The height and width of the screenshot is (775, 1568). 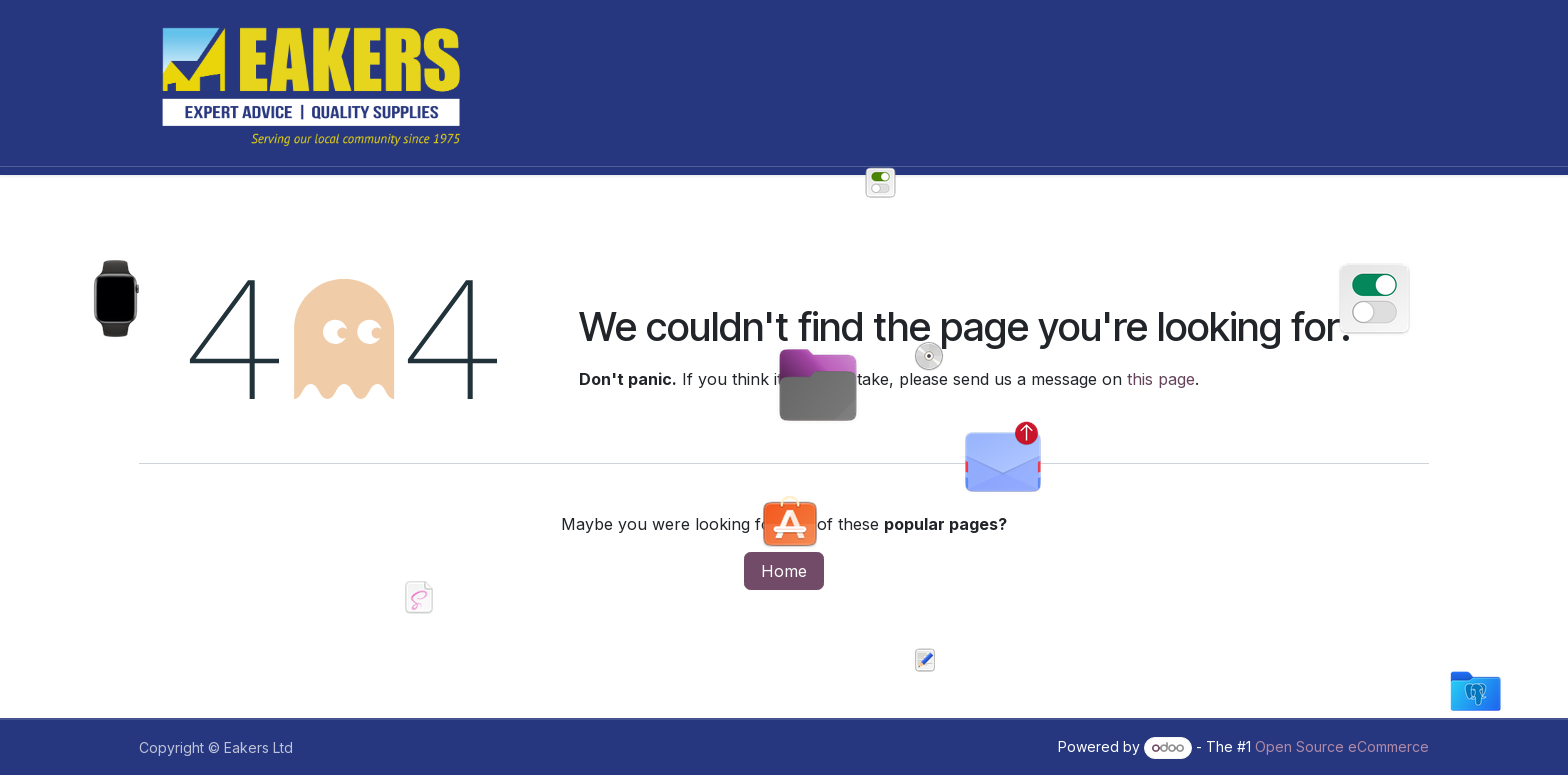 I want to click on open unity tweak tool settings, so click(x=880, y=182).